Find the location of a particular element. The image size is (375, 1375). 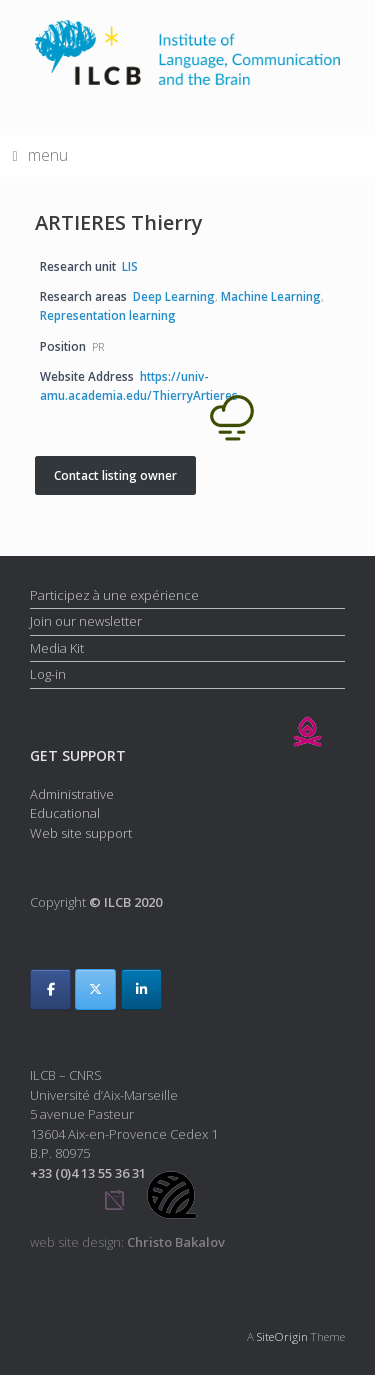

access knitting or crochet patterns is located at coordinates (171, 1195).